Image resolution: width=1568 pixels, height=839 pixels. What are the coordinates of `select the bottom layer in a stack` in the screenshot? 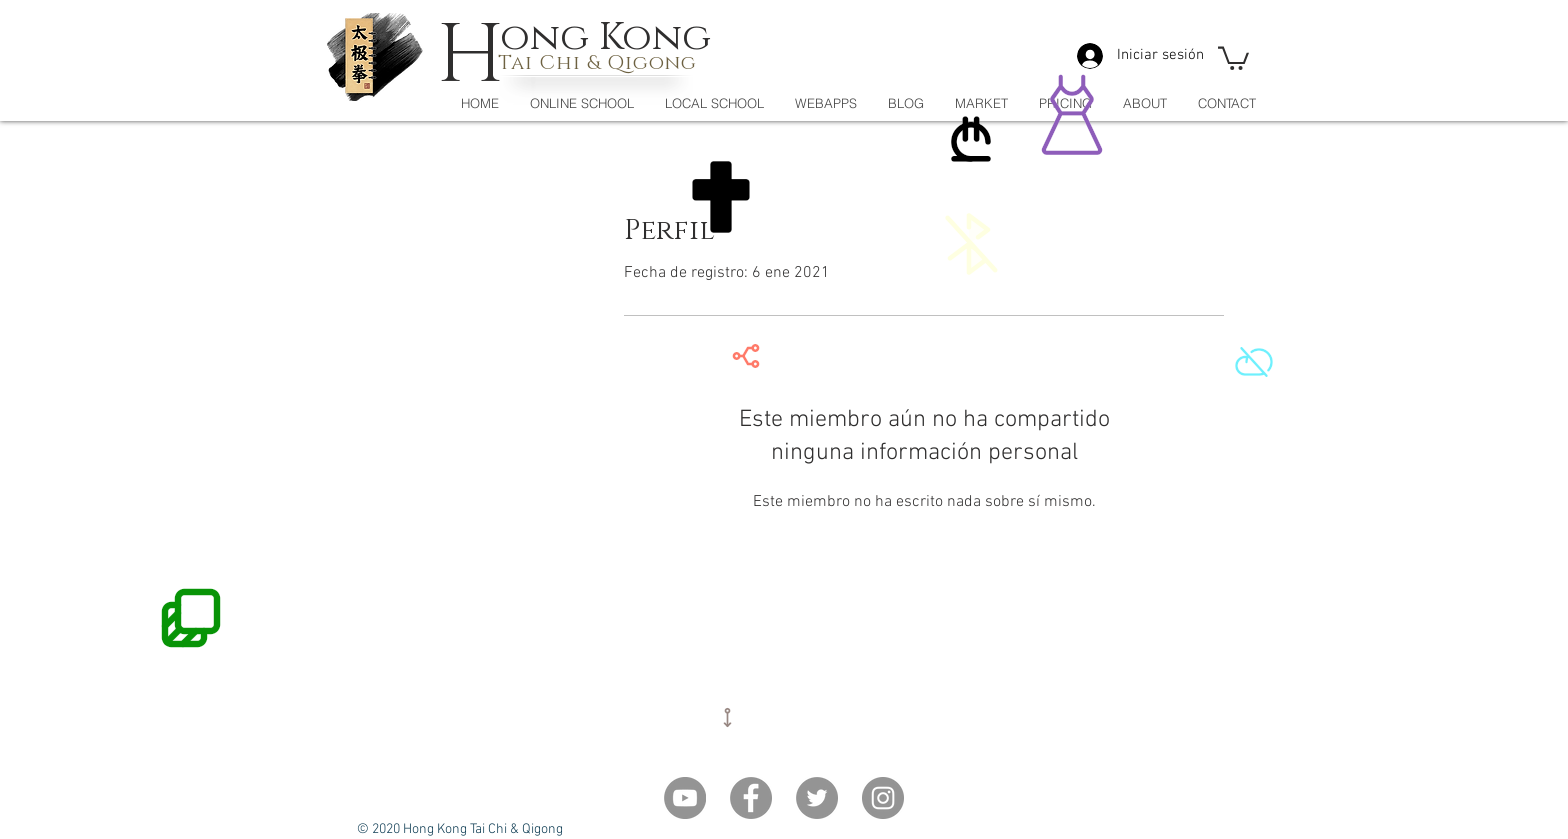 It's located at (191, 618).